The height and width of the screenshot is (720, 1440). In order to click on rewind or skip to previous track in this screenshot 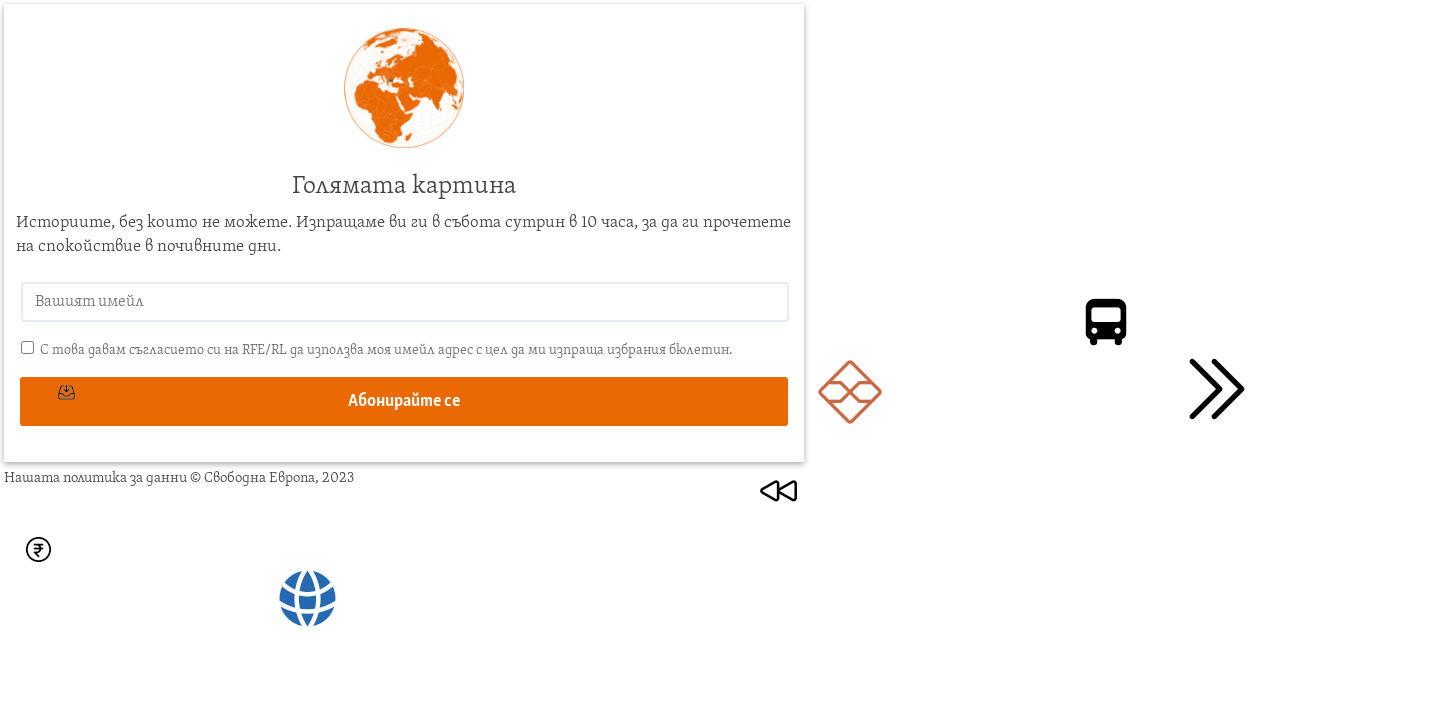, I will do `click(779, 489)`.